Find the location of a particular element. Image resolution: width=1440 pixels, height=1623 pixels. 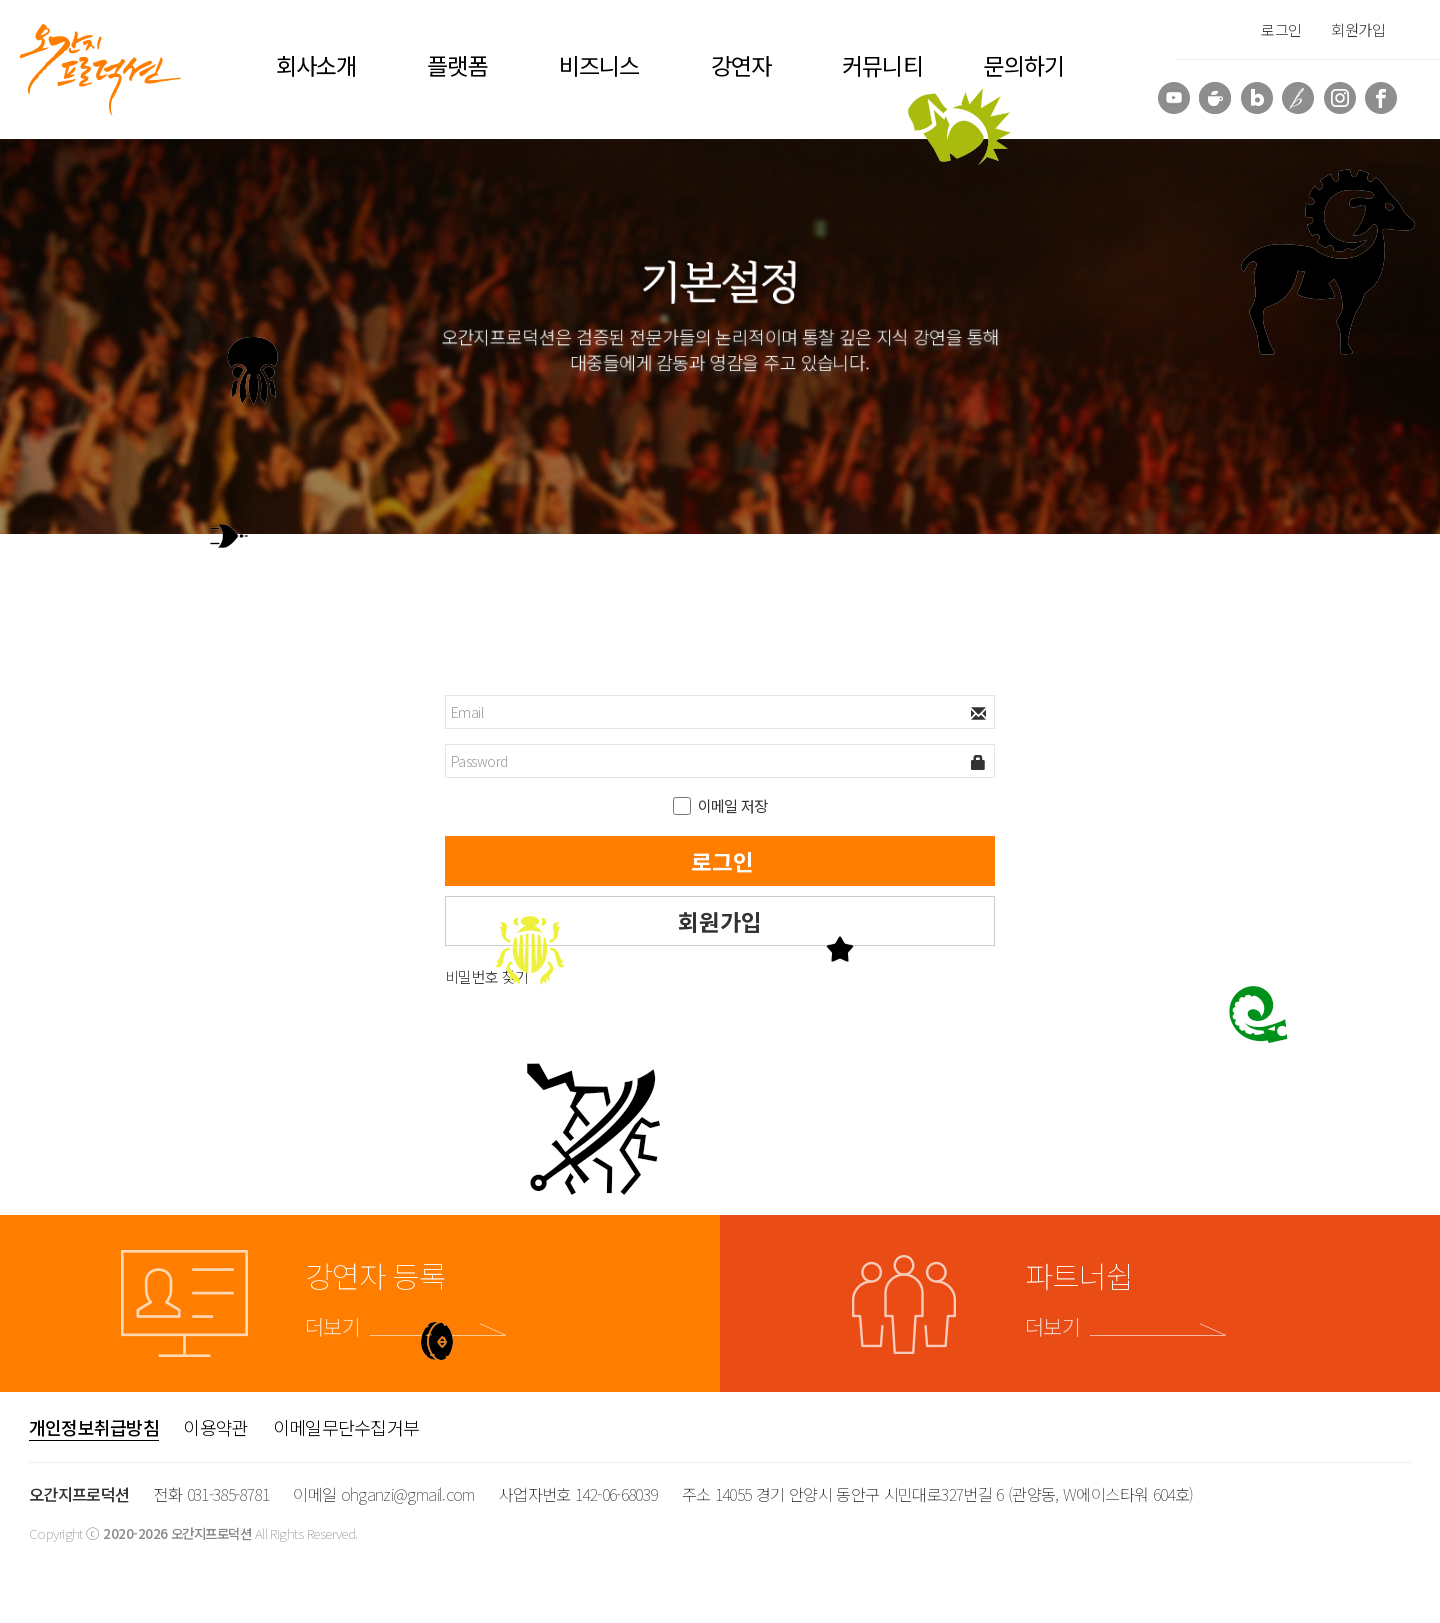

access dragon or mythical creature content is located at coordinates (1258, 1015).